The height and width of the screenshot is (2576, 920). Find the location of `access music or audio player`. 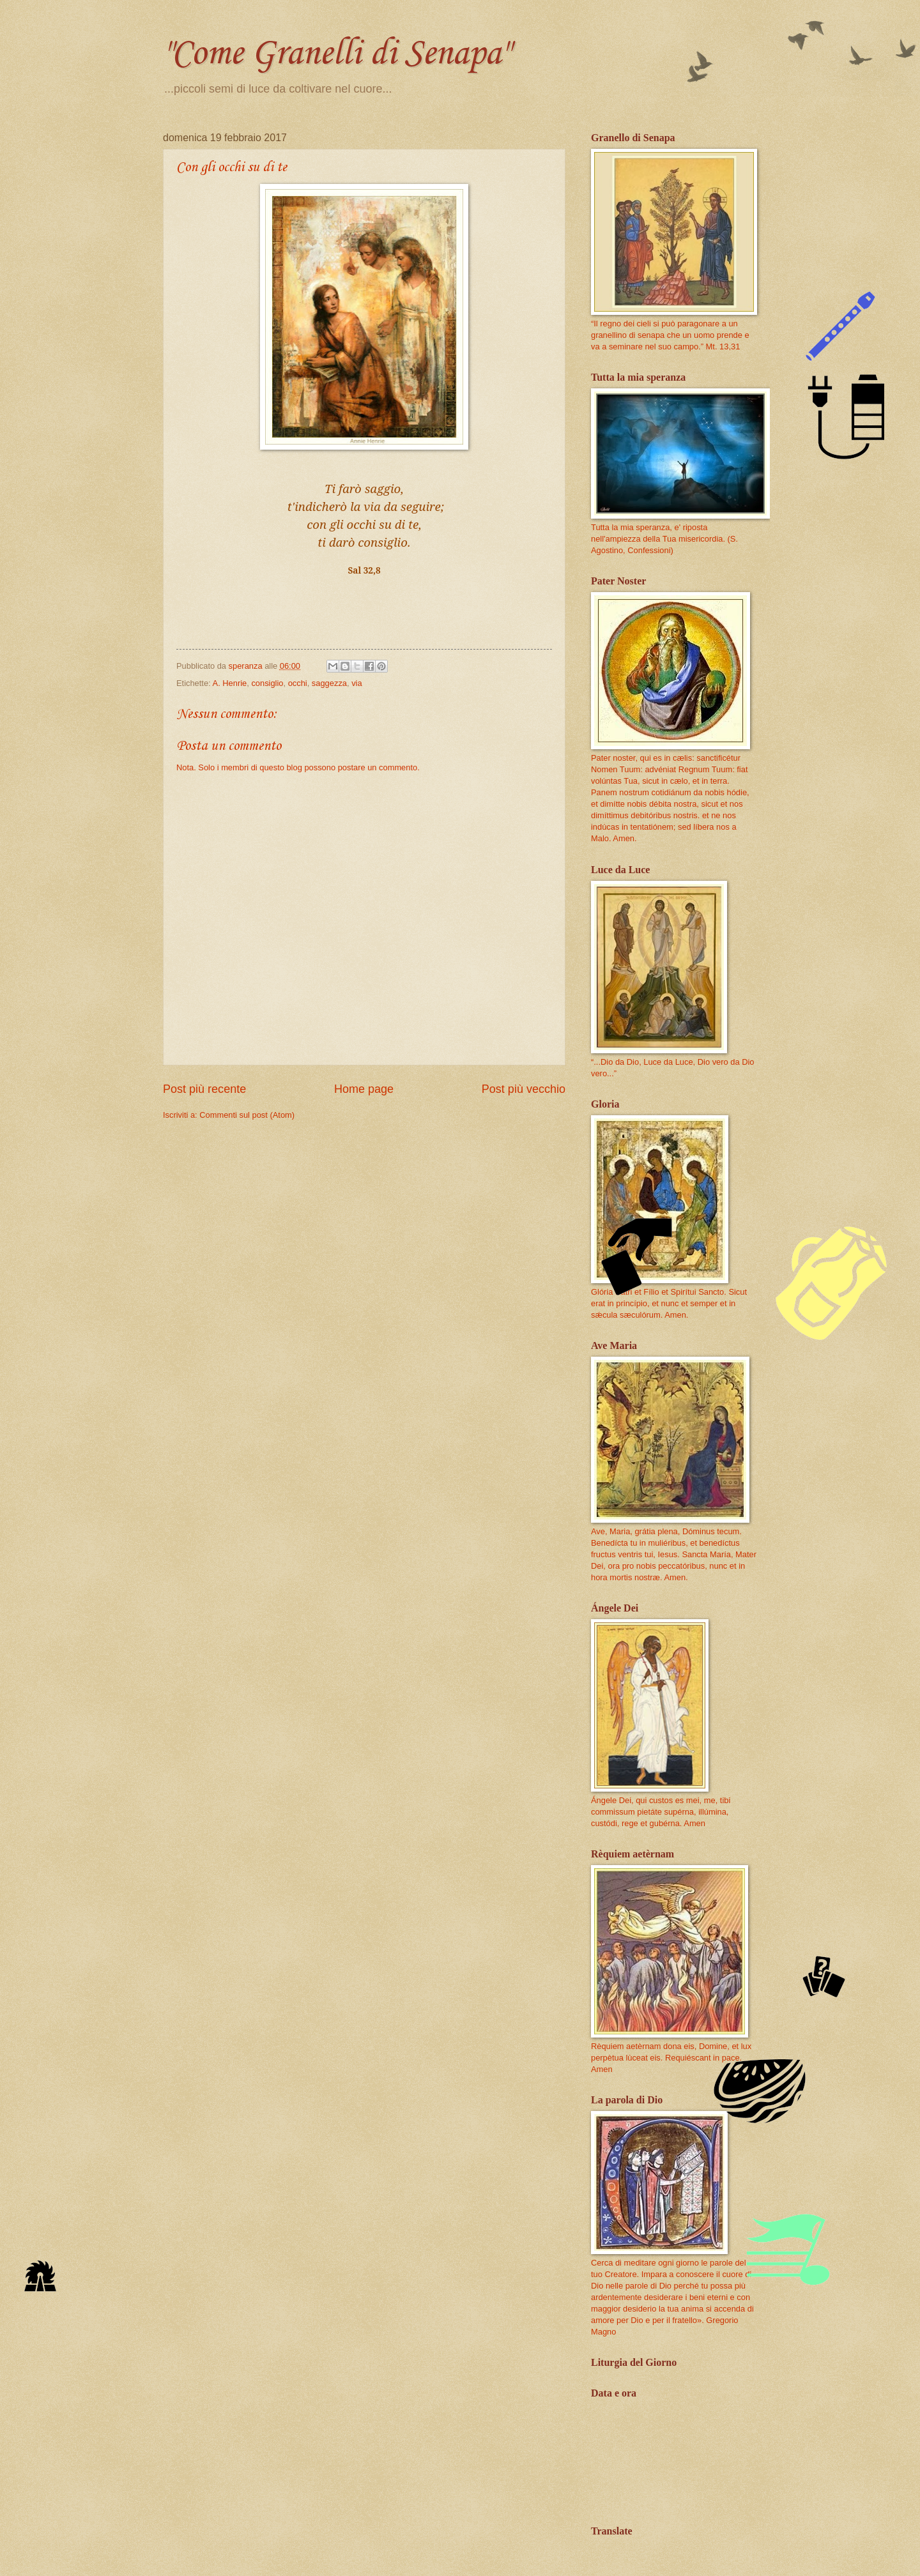

access music or audio player is located at coordinates (840, 326).